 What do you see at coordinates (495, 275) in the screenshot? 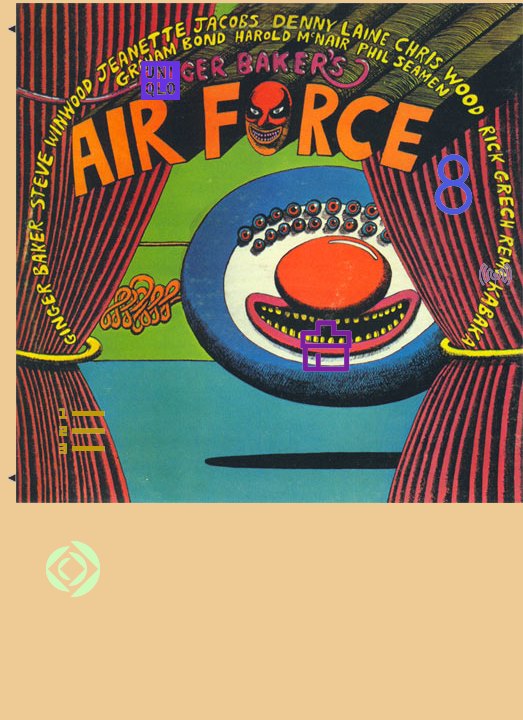
I see `eclipse mosquitto MQTT broker logo` at bounding box center [495, 275].